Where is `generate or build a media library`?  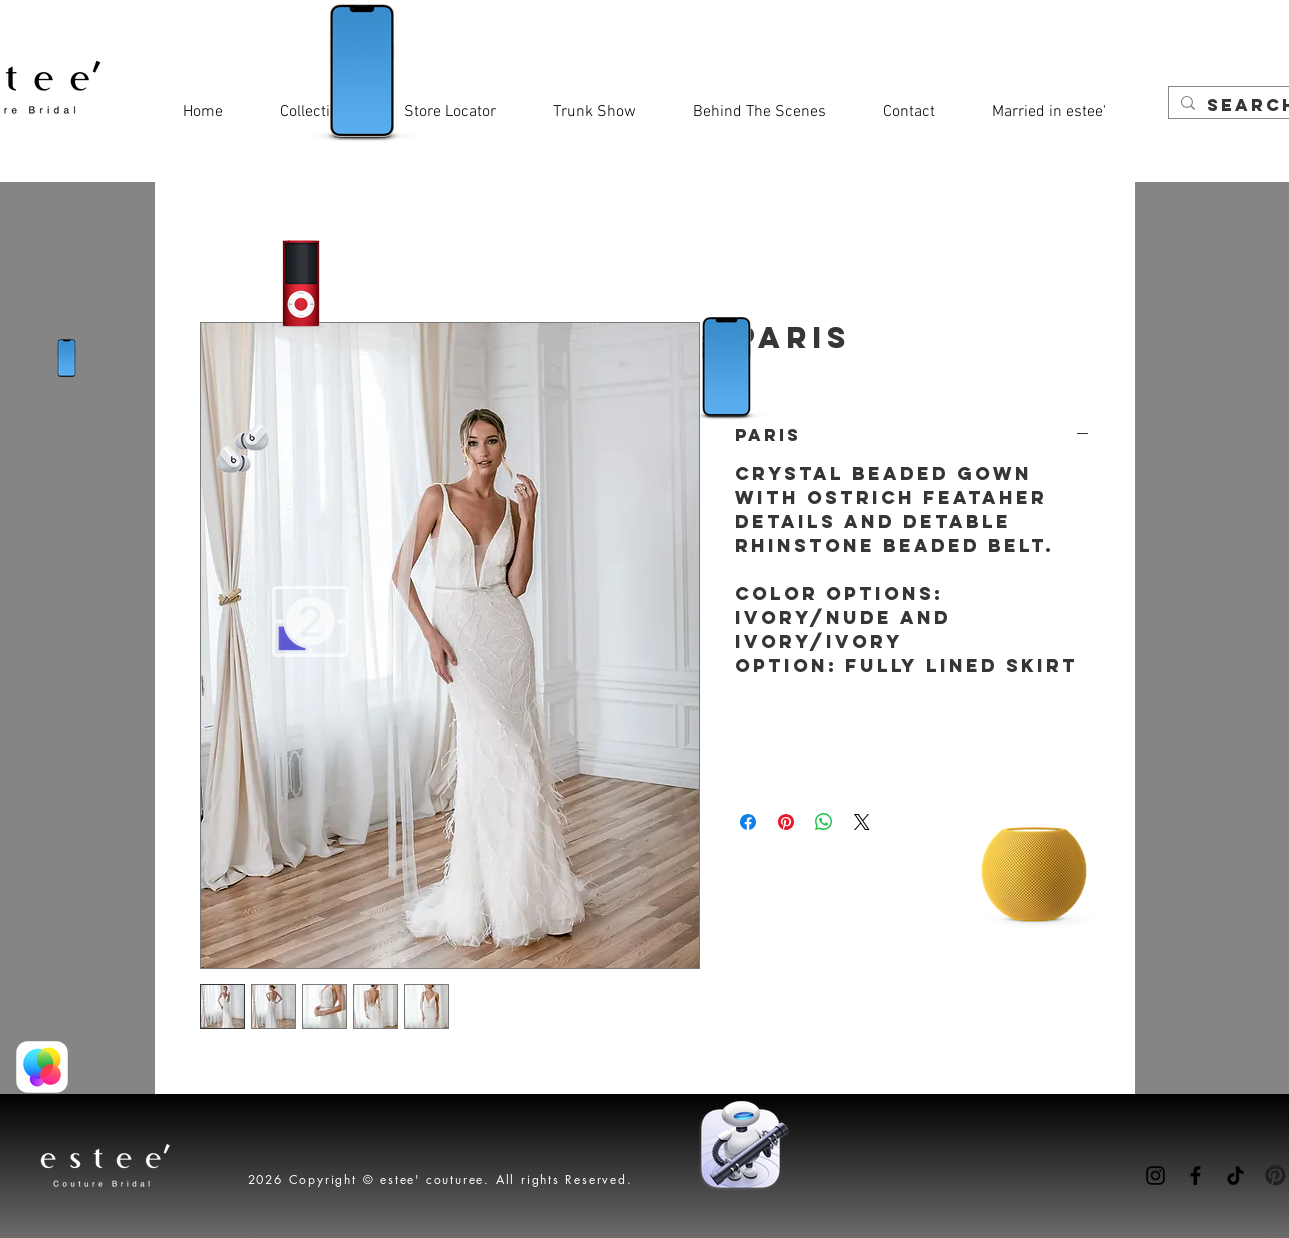 generate or build a media library is located at coordinates (310, 621).